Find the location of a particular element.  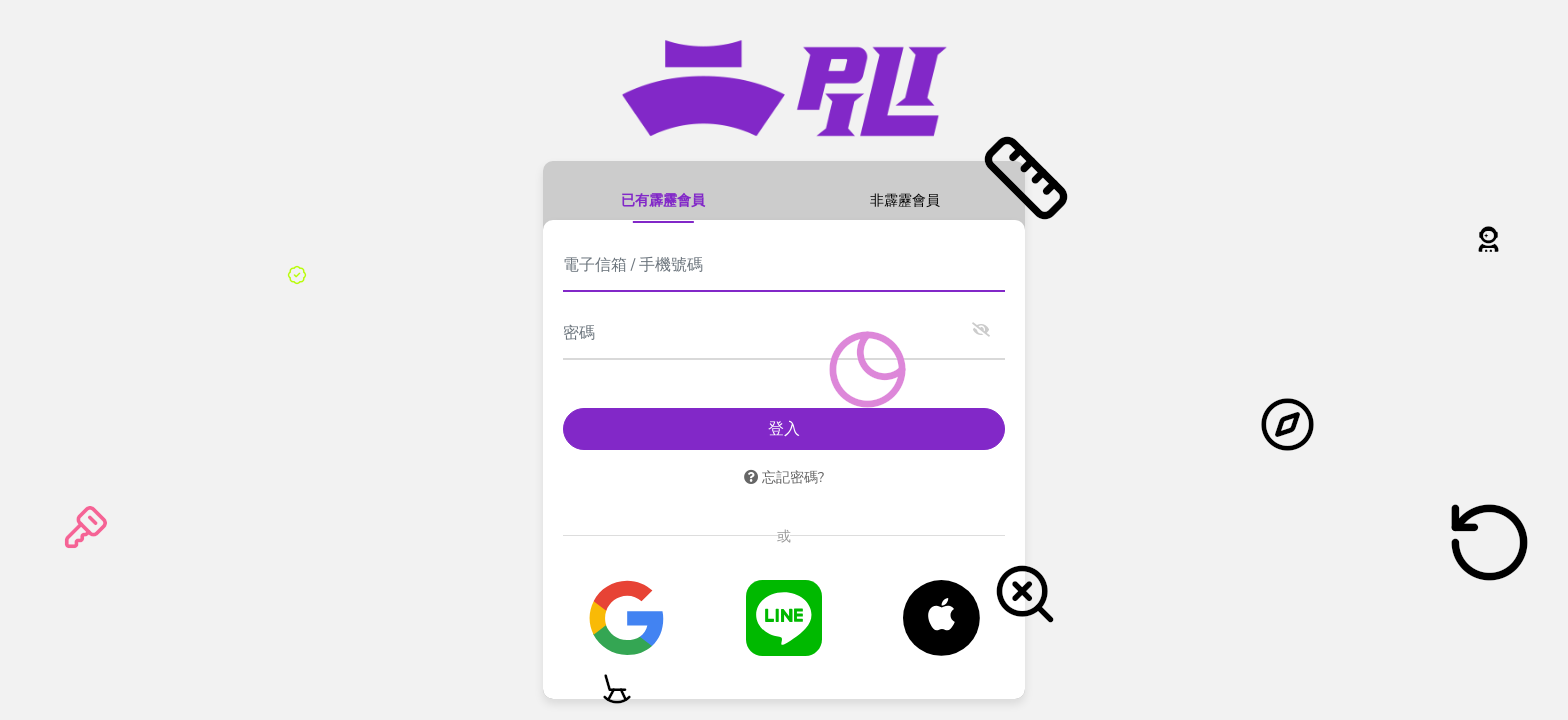

access furniture or seating options is located at coordinates (617, 689).